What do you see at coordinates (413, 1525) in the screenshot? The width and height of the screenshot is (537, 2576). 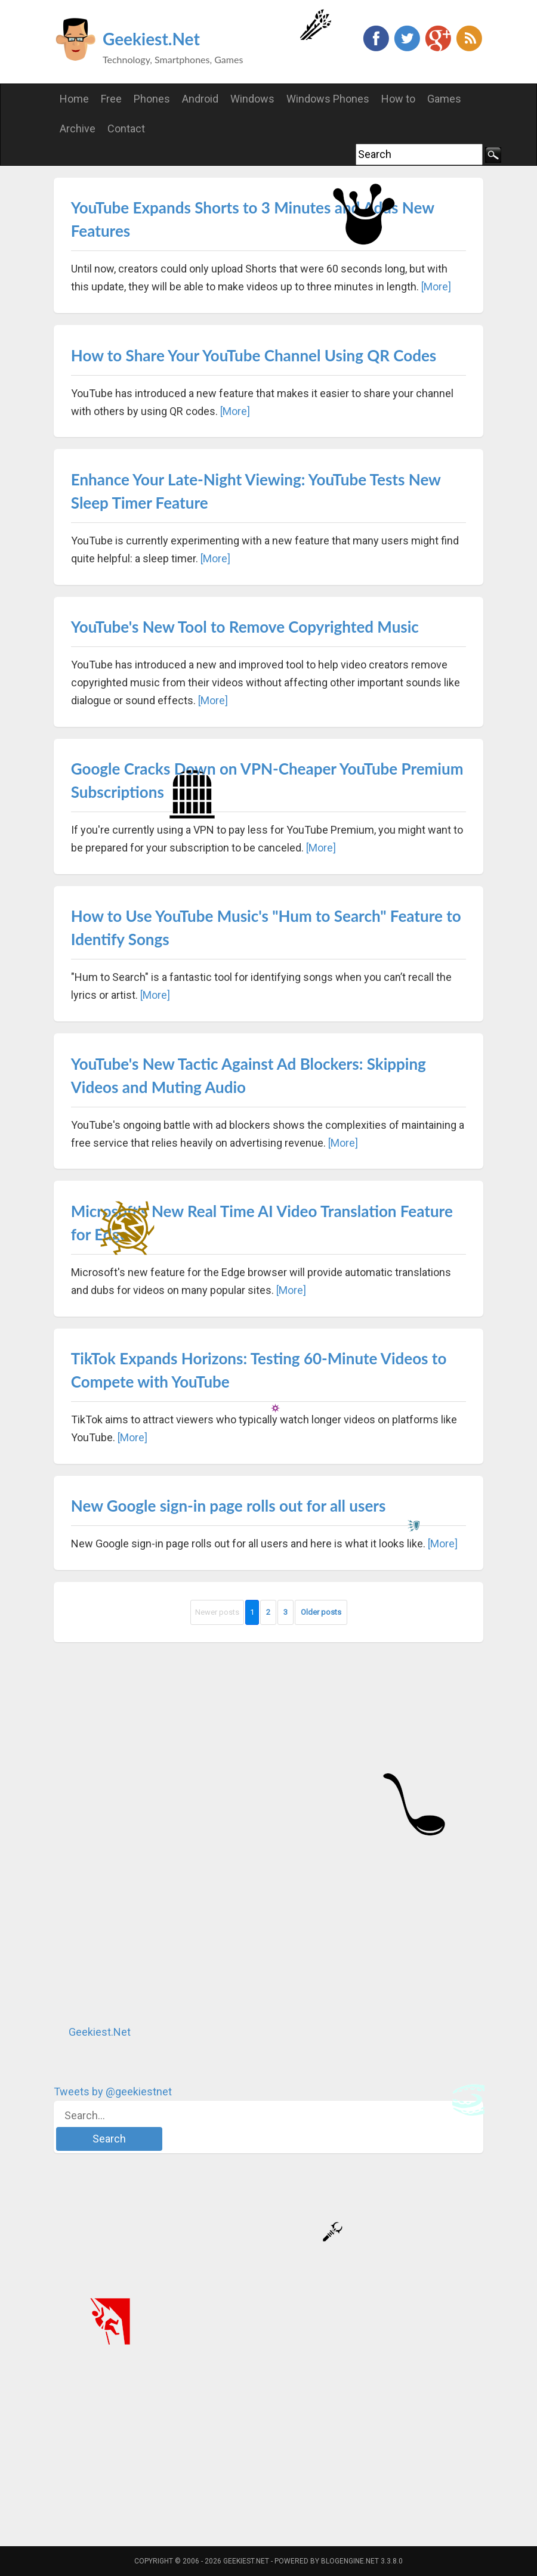 I see `indicates active protection or defense mode` at bounding box center [413, 1525].